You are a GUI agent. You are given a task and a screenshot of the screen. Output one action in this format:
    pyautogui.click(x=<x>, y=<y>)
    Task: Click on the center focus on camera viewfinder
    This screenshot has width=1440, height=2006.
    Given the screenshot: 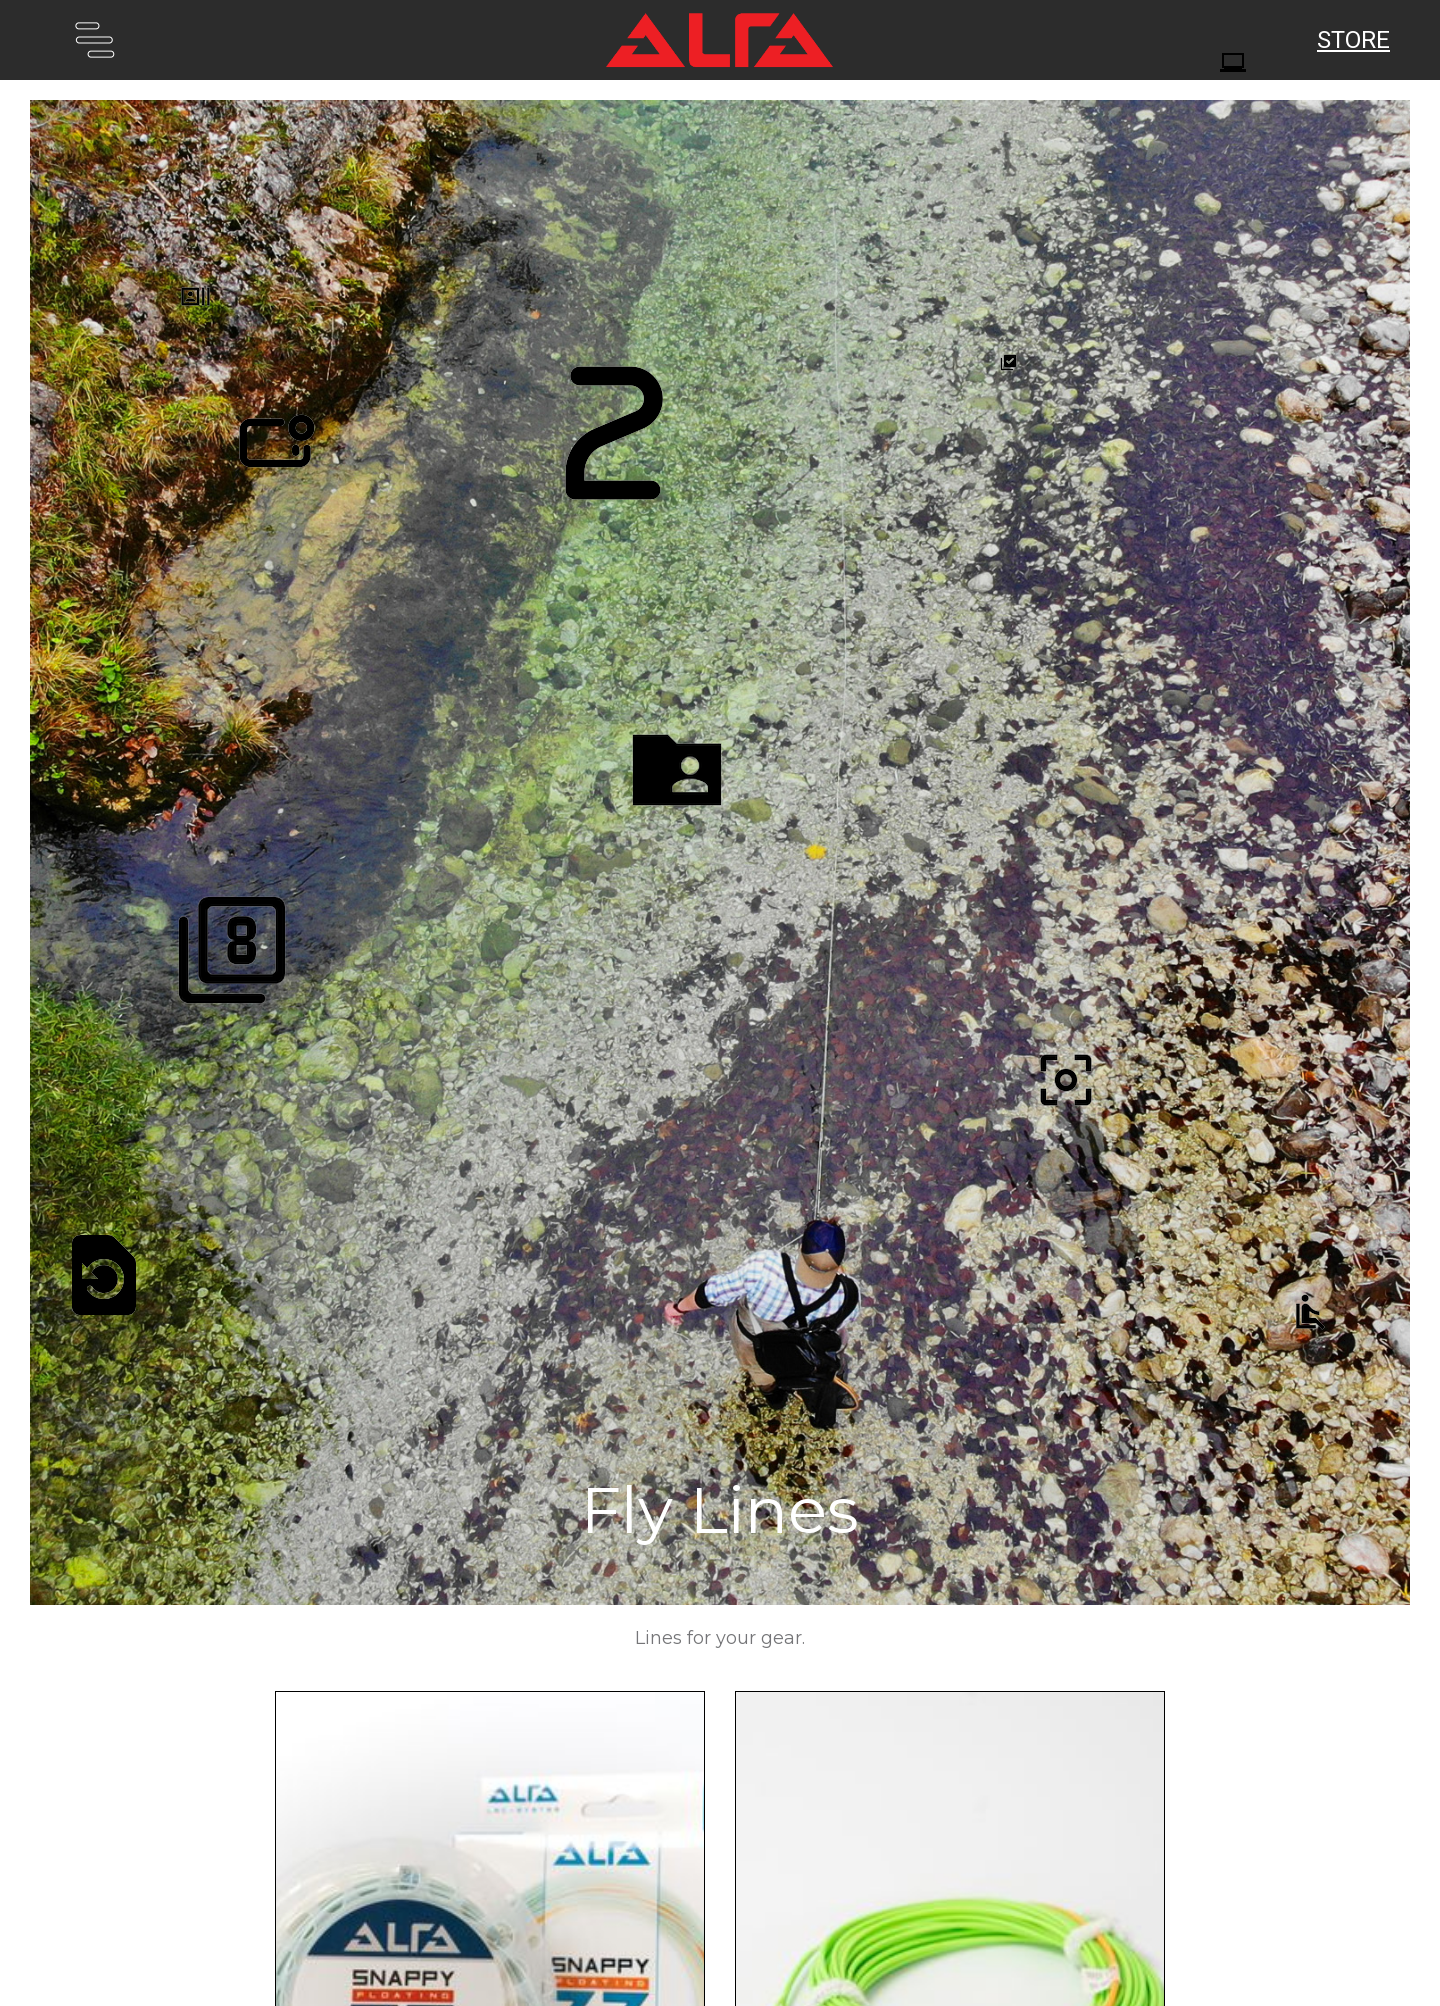 What is the action you would take?
    pyautogui.click(x=1066, y=1080)
    